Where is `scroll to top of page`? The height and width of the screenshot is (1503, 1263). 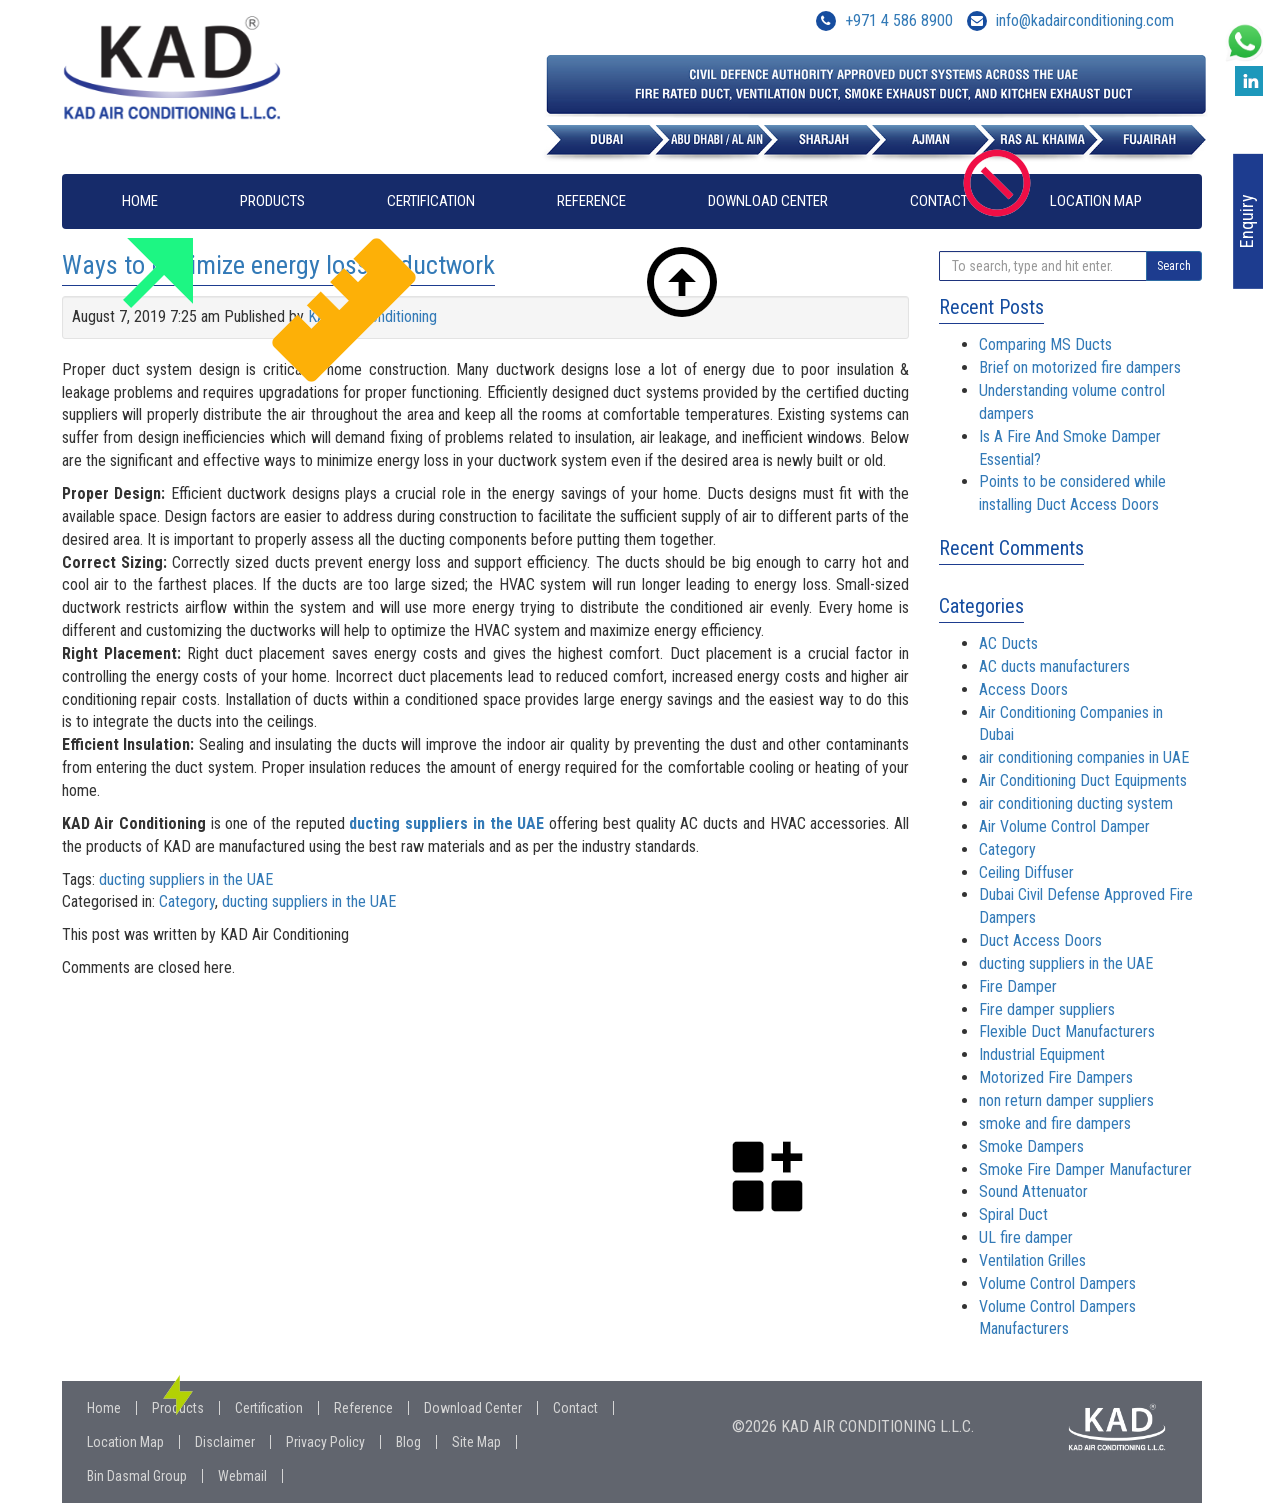 scroll to top of page is located at coordinates (682, 282).